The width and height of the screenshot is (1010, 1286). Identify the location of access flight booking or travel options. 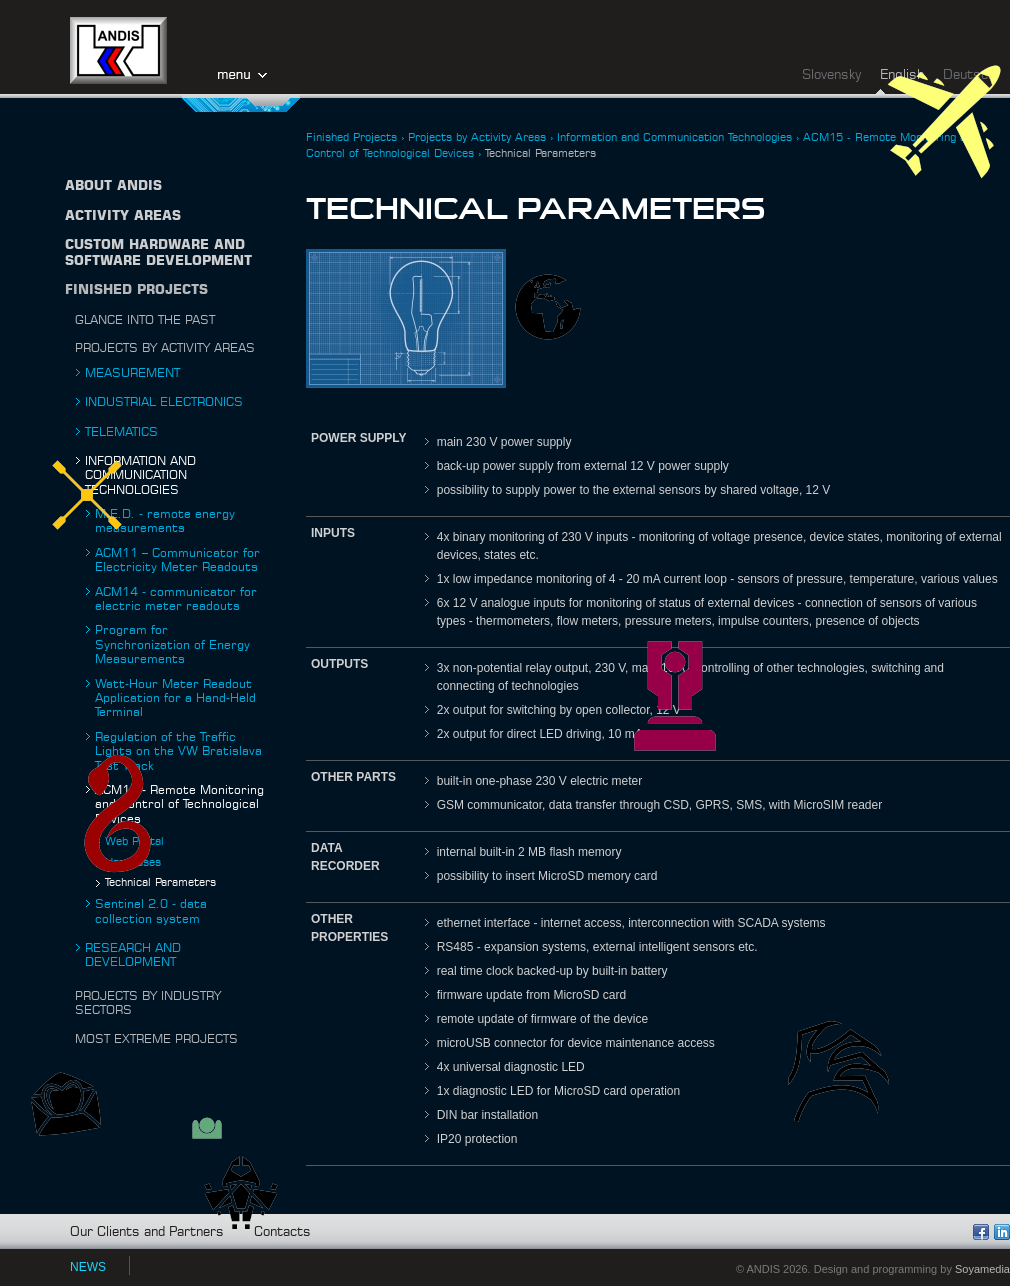
(942, 123).